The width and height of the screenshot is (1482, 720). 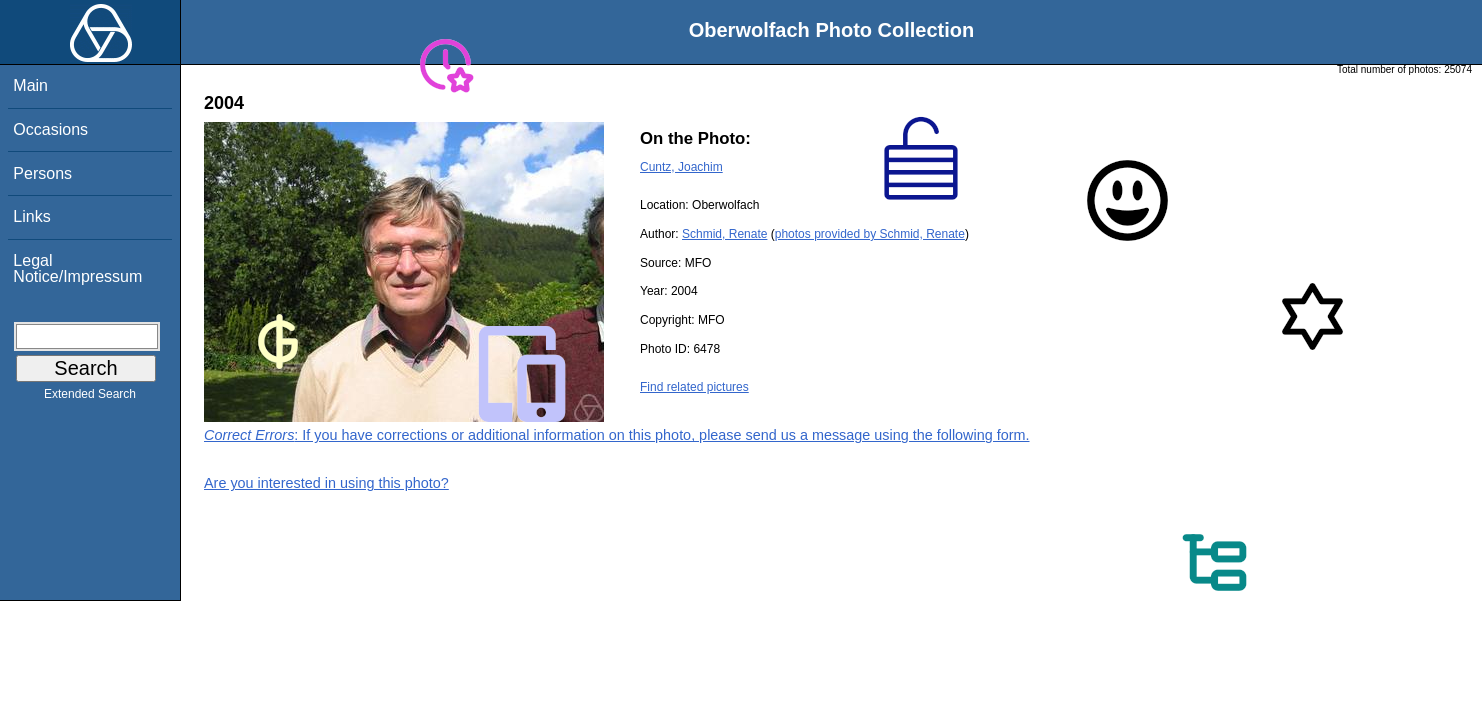 What do you see at coordinates (921, 163) in the screenshot?
I see `unlocked or unsecured state` at bounding box center [921, 163].